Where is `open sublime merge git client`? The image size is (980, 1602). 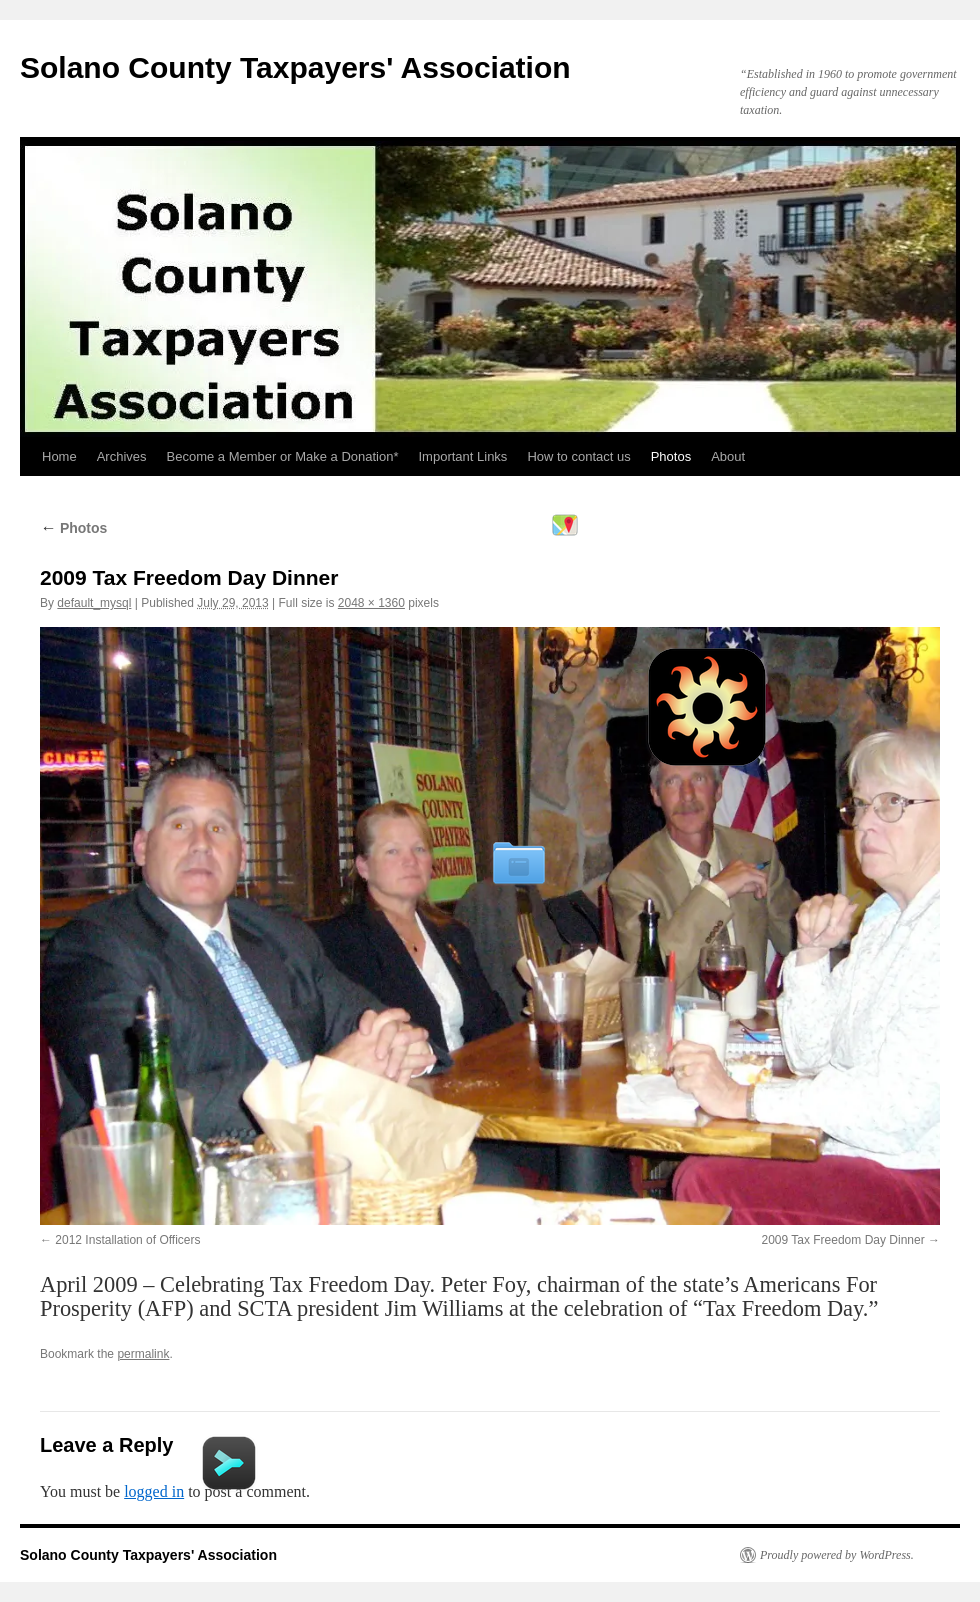 open sublime merge git client is located at coordinates (229, 1463).